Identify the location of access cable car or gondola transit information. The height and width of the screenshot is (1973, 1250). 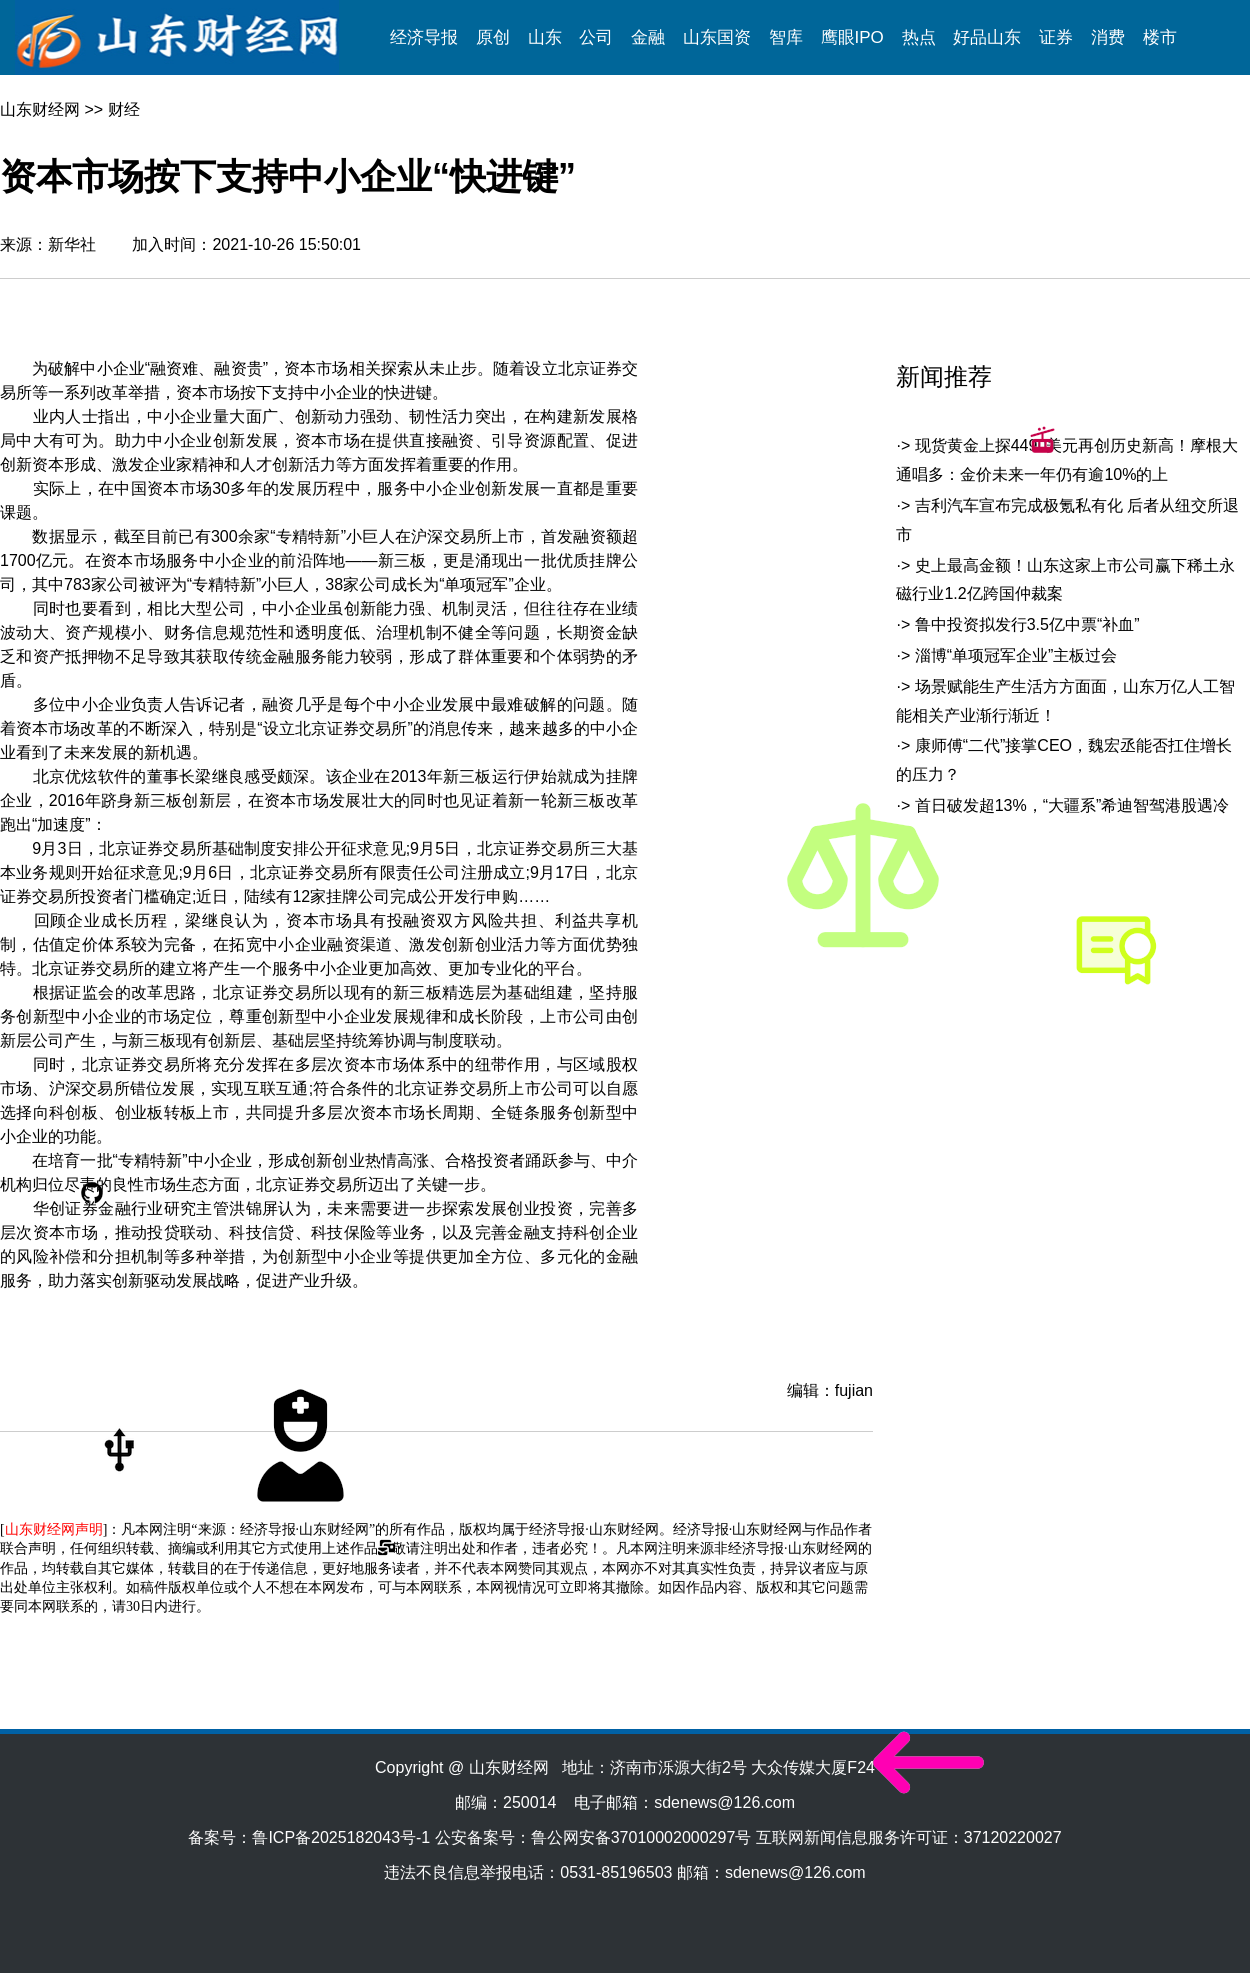
(1042, 440).